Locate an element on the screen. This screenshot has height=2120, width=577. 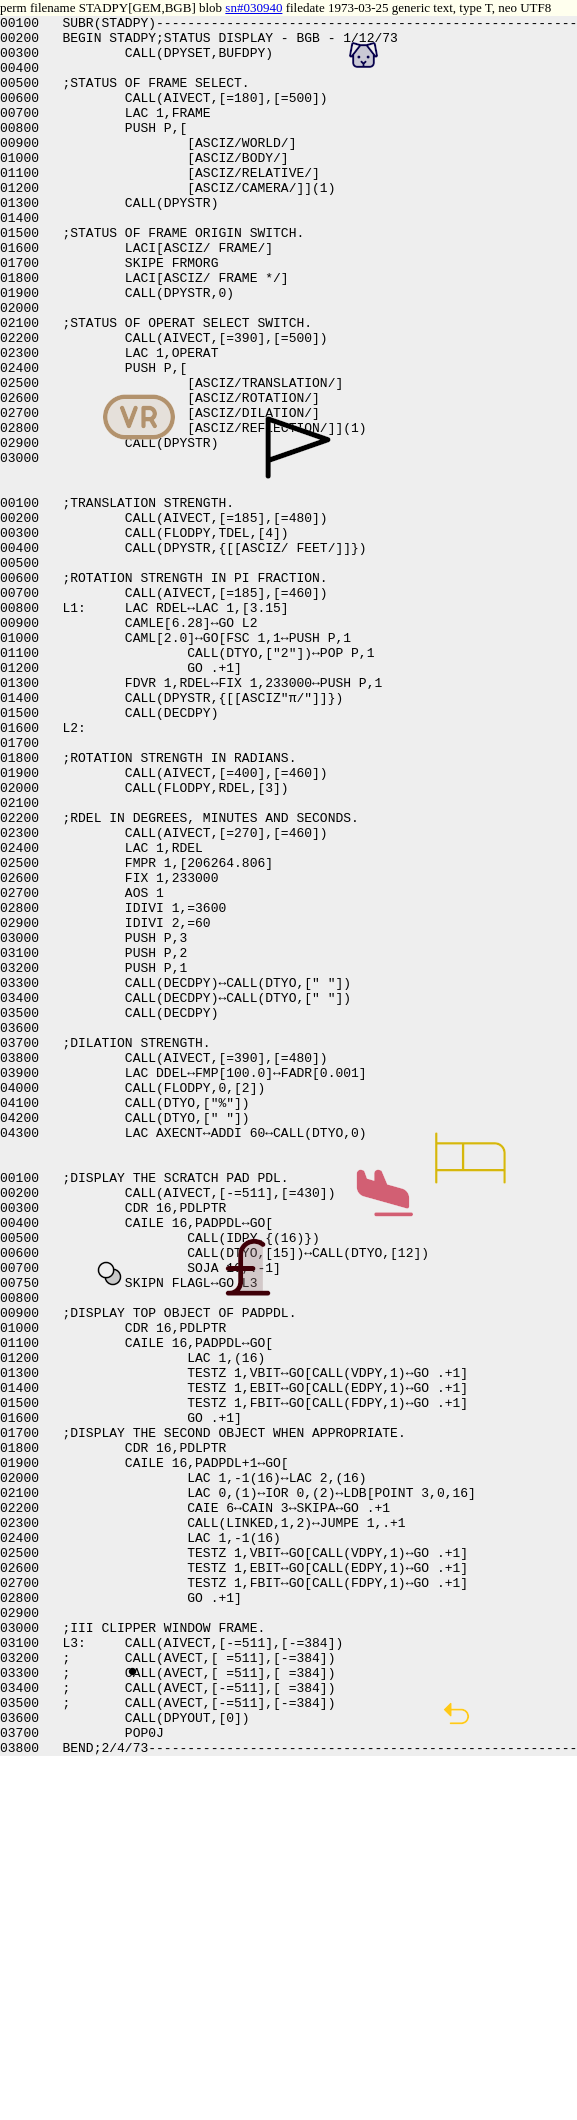
indicates an unread notification or new item is located at coordinates (132, 1671).